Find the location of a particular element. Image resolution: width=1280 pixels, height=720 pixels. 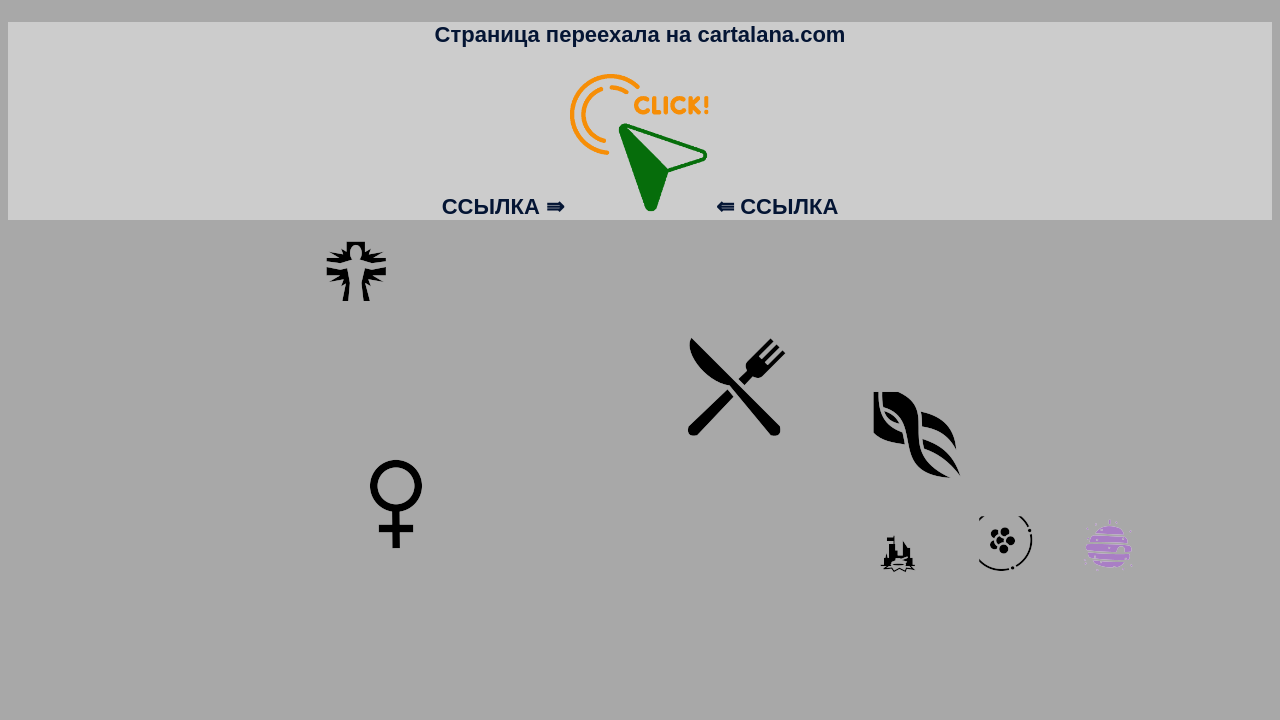

find nearby restaurants or dining options is located at coordinates (737, 386).